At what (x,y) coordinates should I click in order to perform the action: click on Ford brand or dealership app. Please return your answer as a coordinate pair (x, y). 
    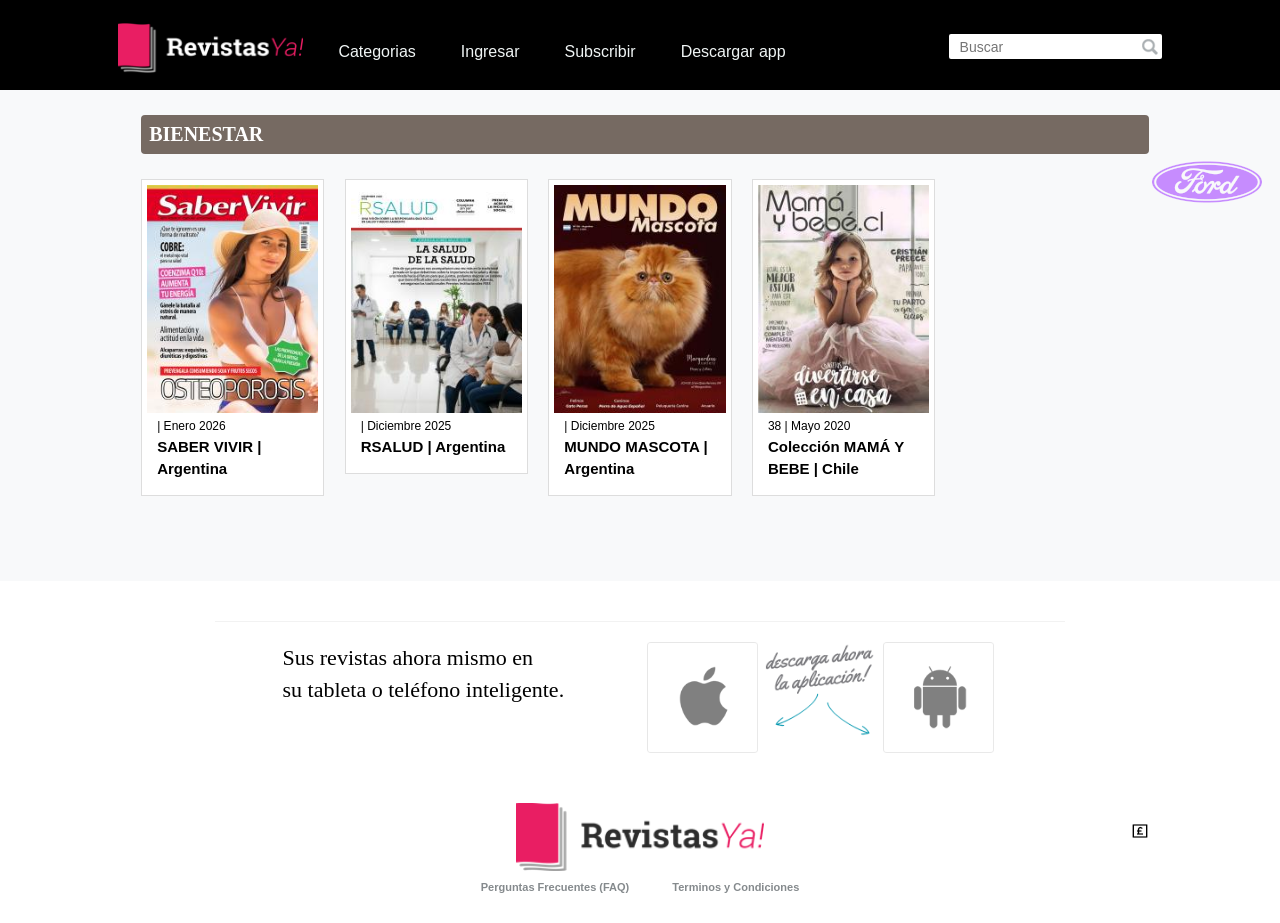
    Looking at the image, I should click on (1207, 182).